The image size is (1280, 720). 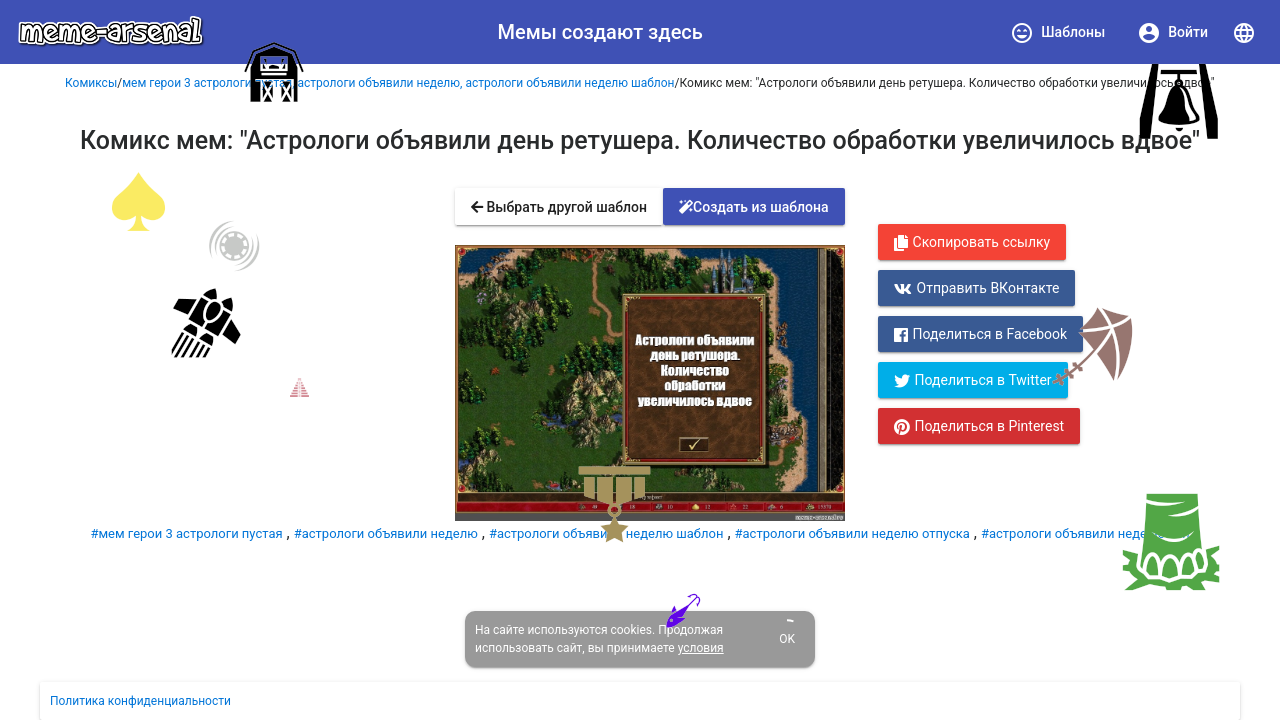 What do you see at coordinates (138, 201) in the screenshot?
I see `spades suit symbol in a card game` at bounding box center [138, 201].